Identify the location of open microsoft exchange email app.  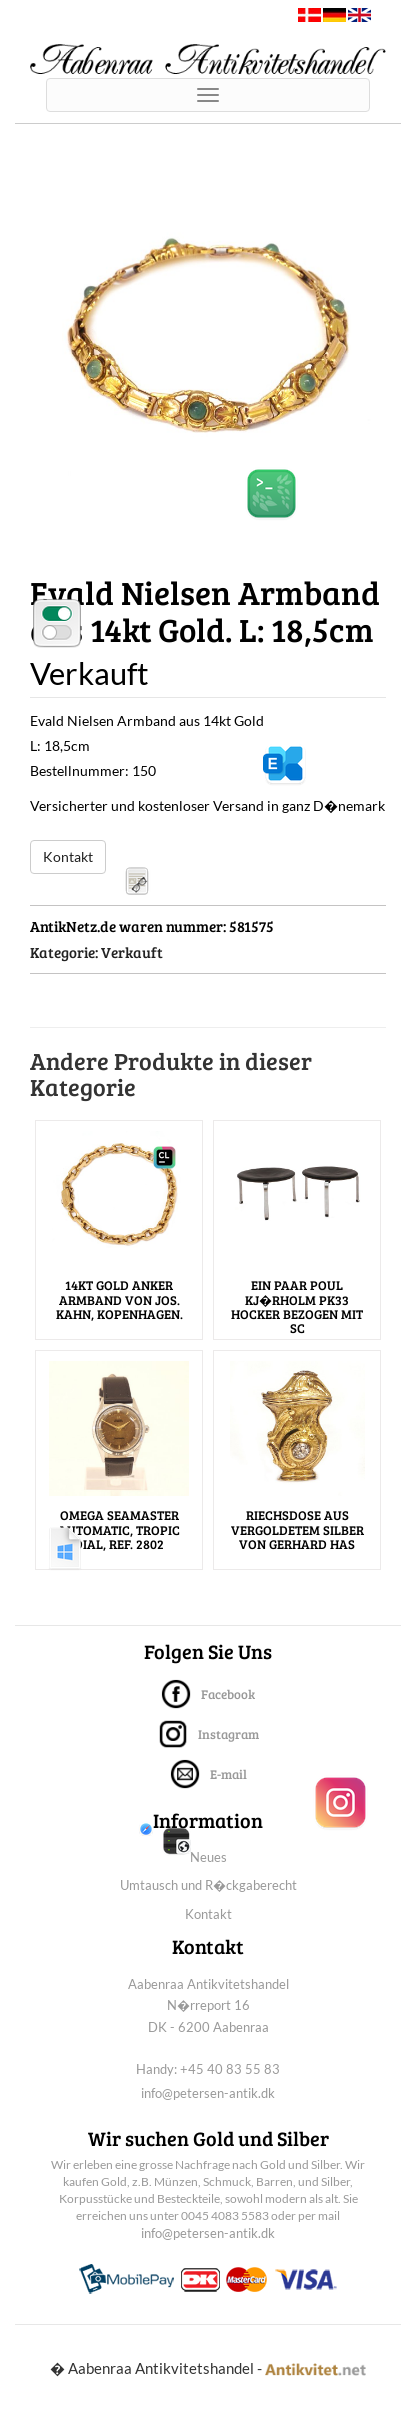
(285, 763).